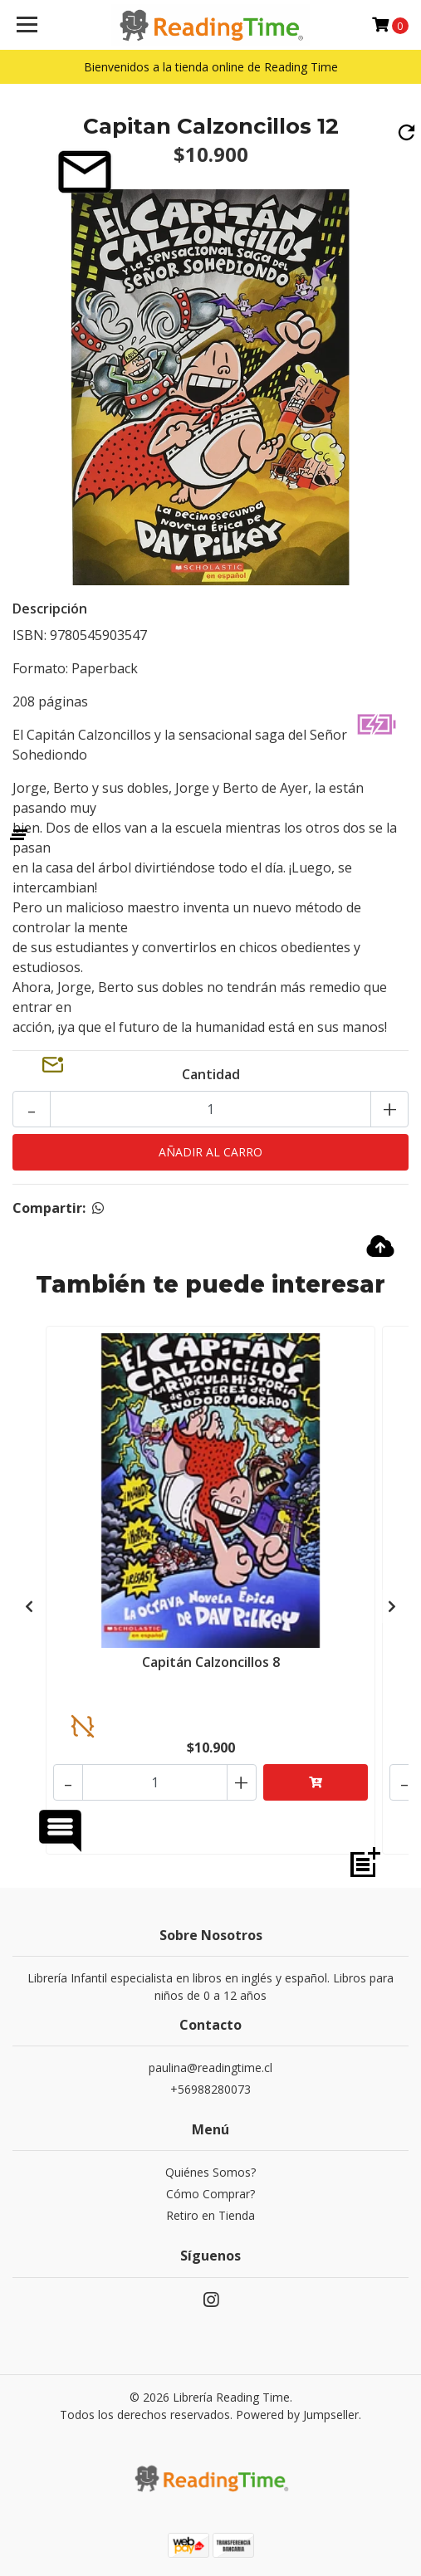 The height and width of the screenshot is (2576, 421). Describe the element at coordinates (60, 1831) in the screenshot. I see `add a comment to this item` at that location.